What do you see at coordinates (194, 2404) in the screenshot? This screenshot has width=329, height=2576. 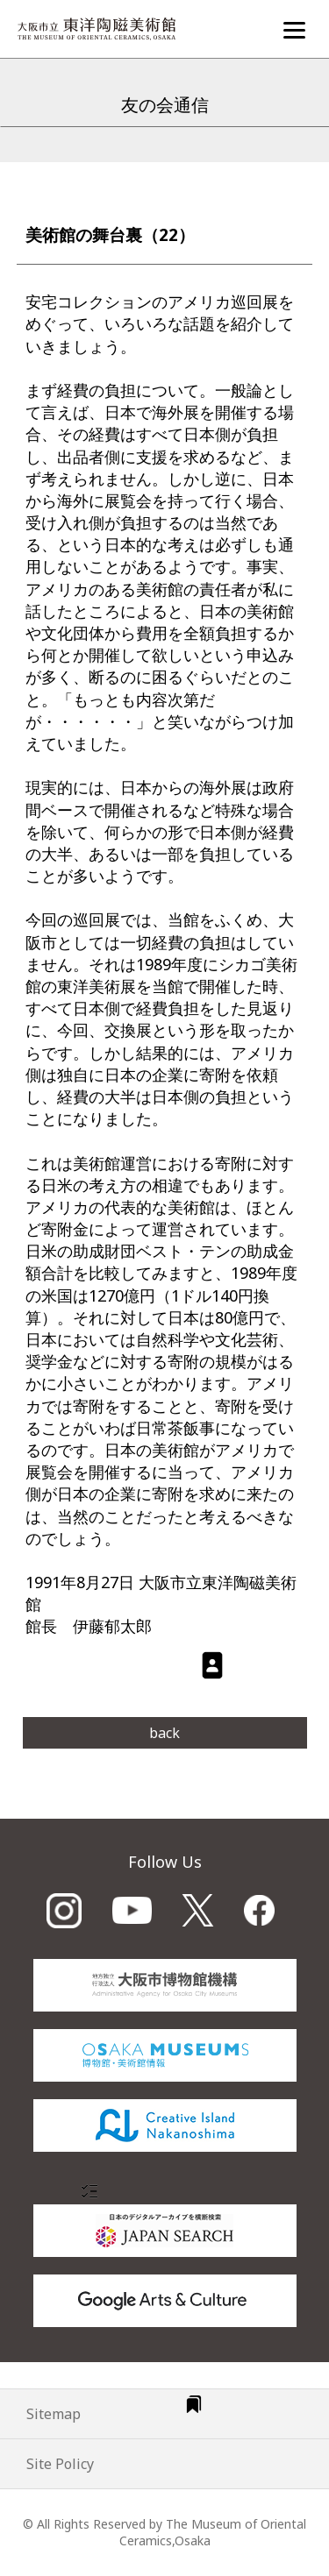 I see `view your saved bookmarks` at bounding box center [194, 2404].